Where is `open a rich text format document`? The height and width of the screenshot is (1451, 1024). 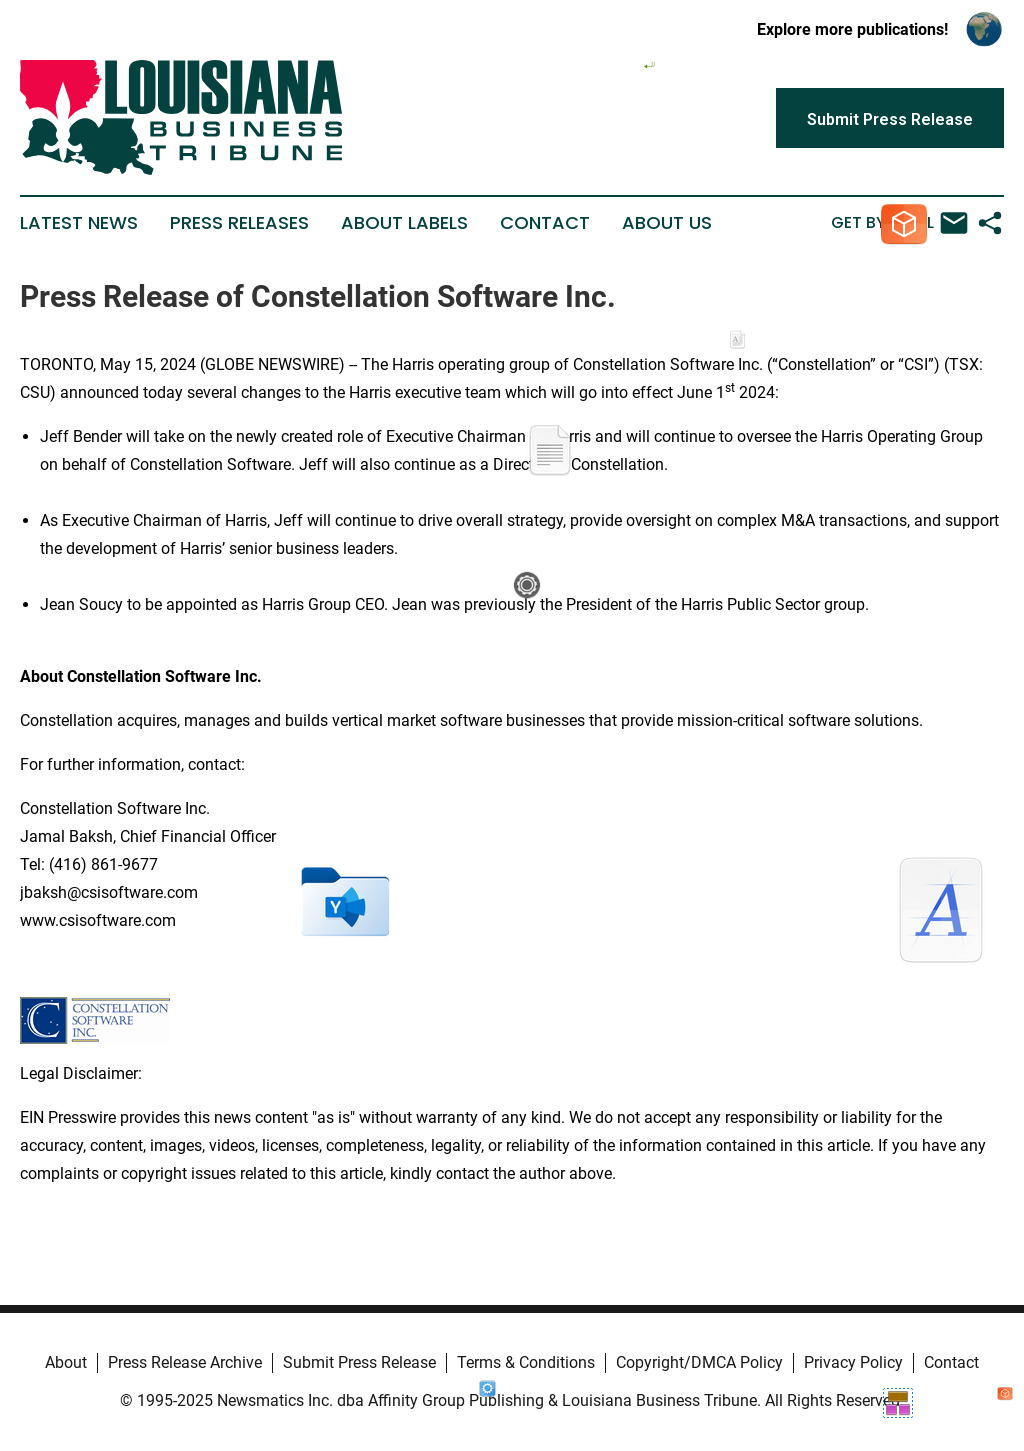 open a rich text format document is located at coordinates (737, 339).